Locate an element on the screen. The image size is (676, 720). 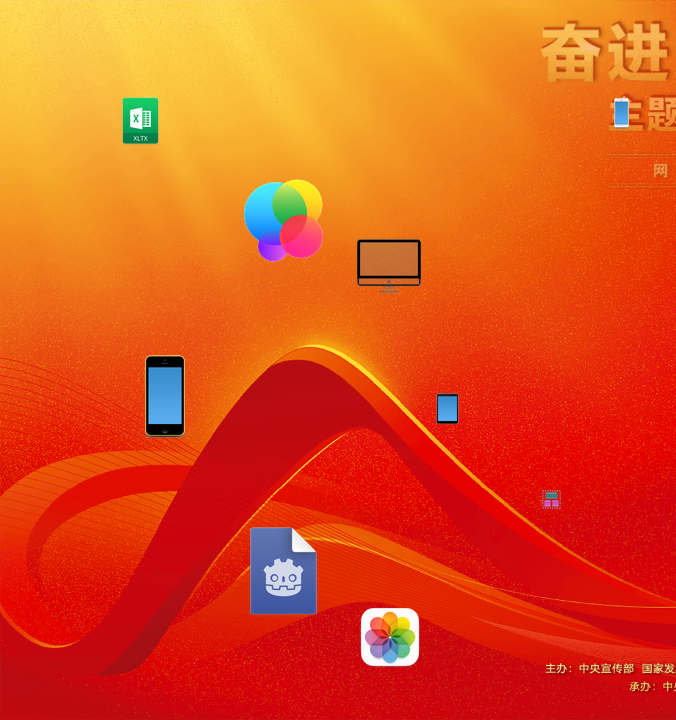
excel spreadsheet template file is located at coordinates (140, 121).